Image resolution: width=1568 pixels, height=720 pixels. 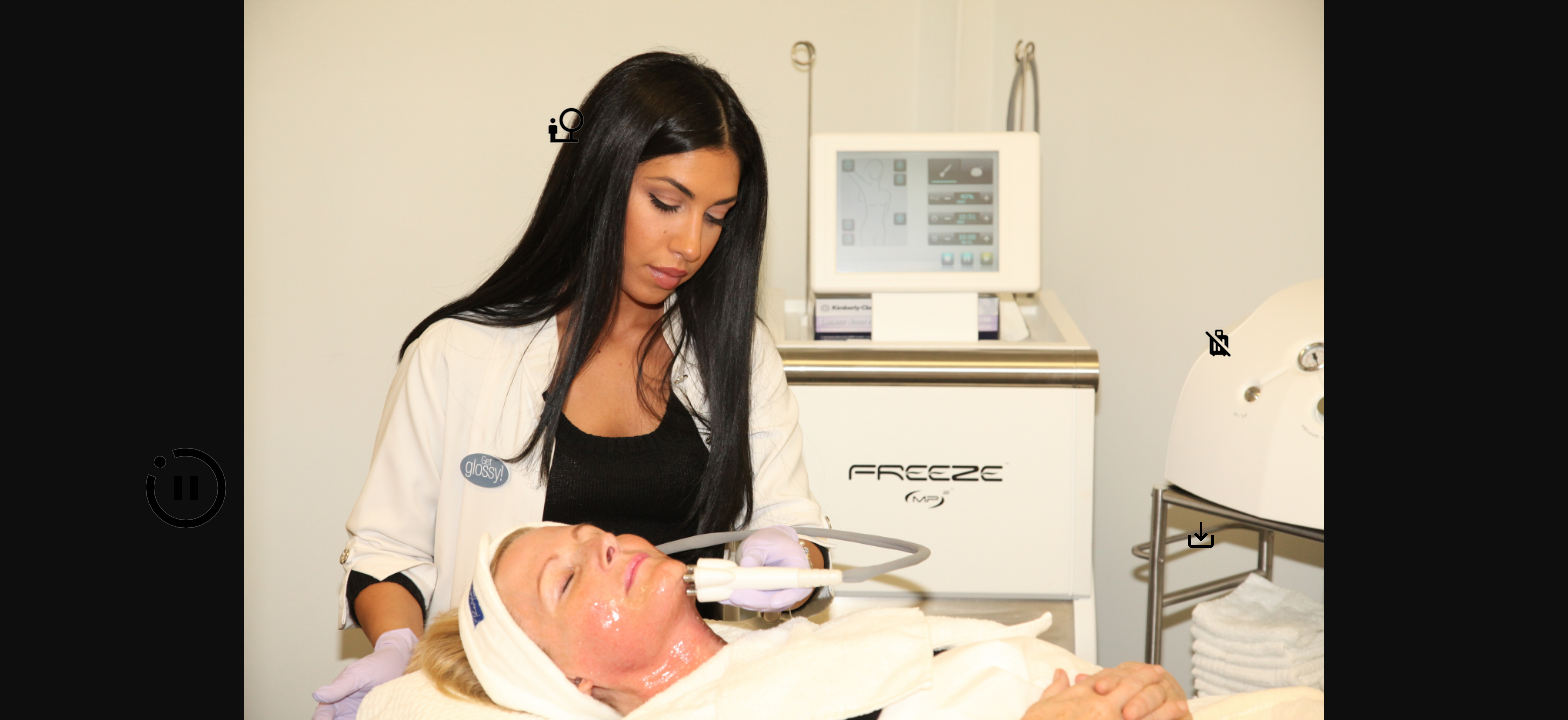 I want to click on download file to device, so click(x=1201, y=535).